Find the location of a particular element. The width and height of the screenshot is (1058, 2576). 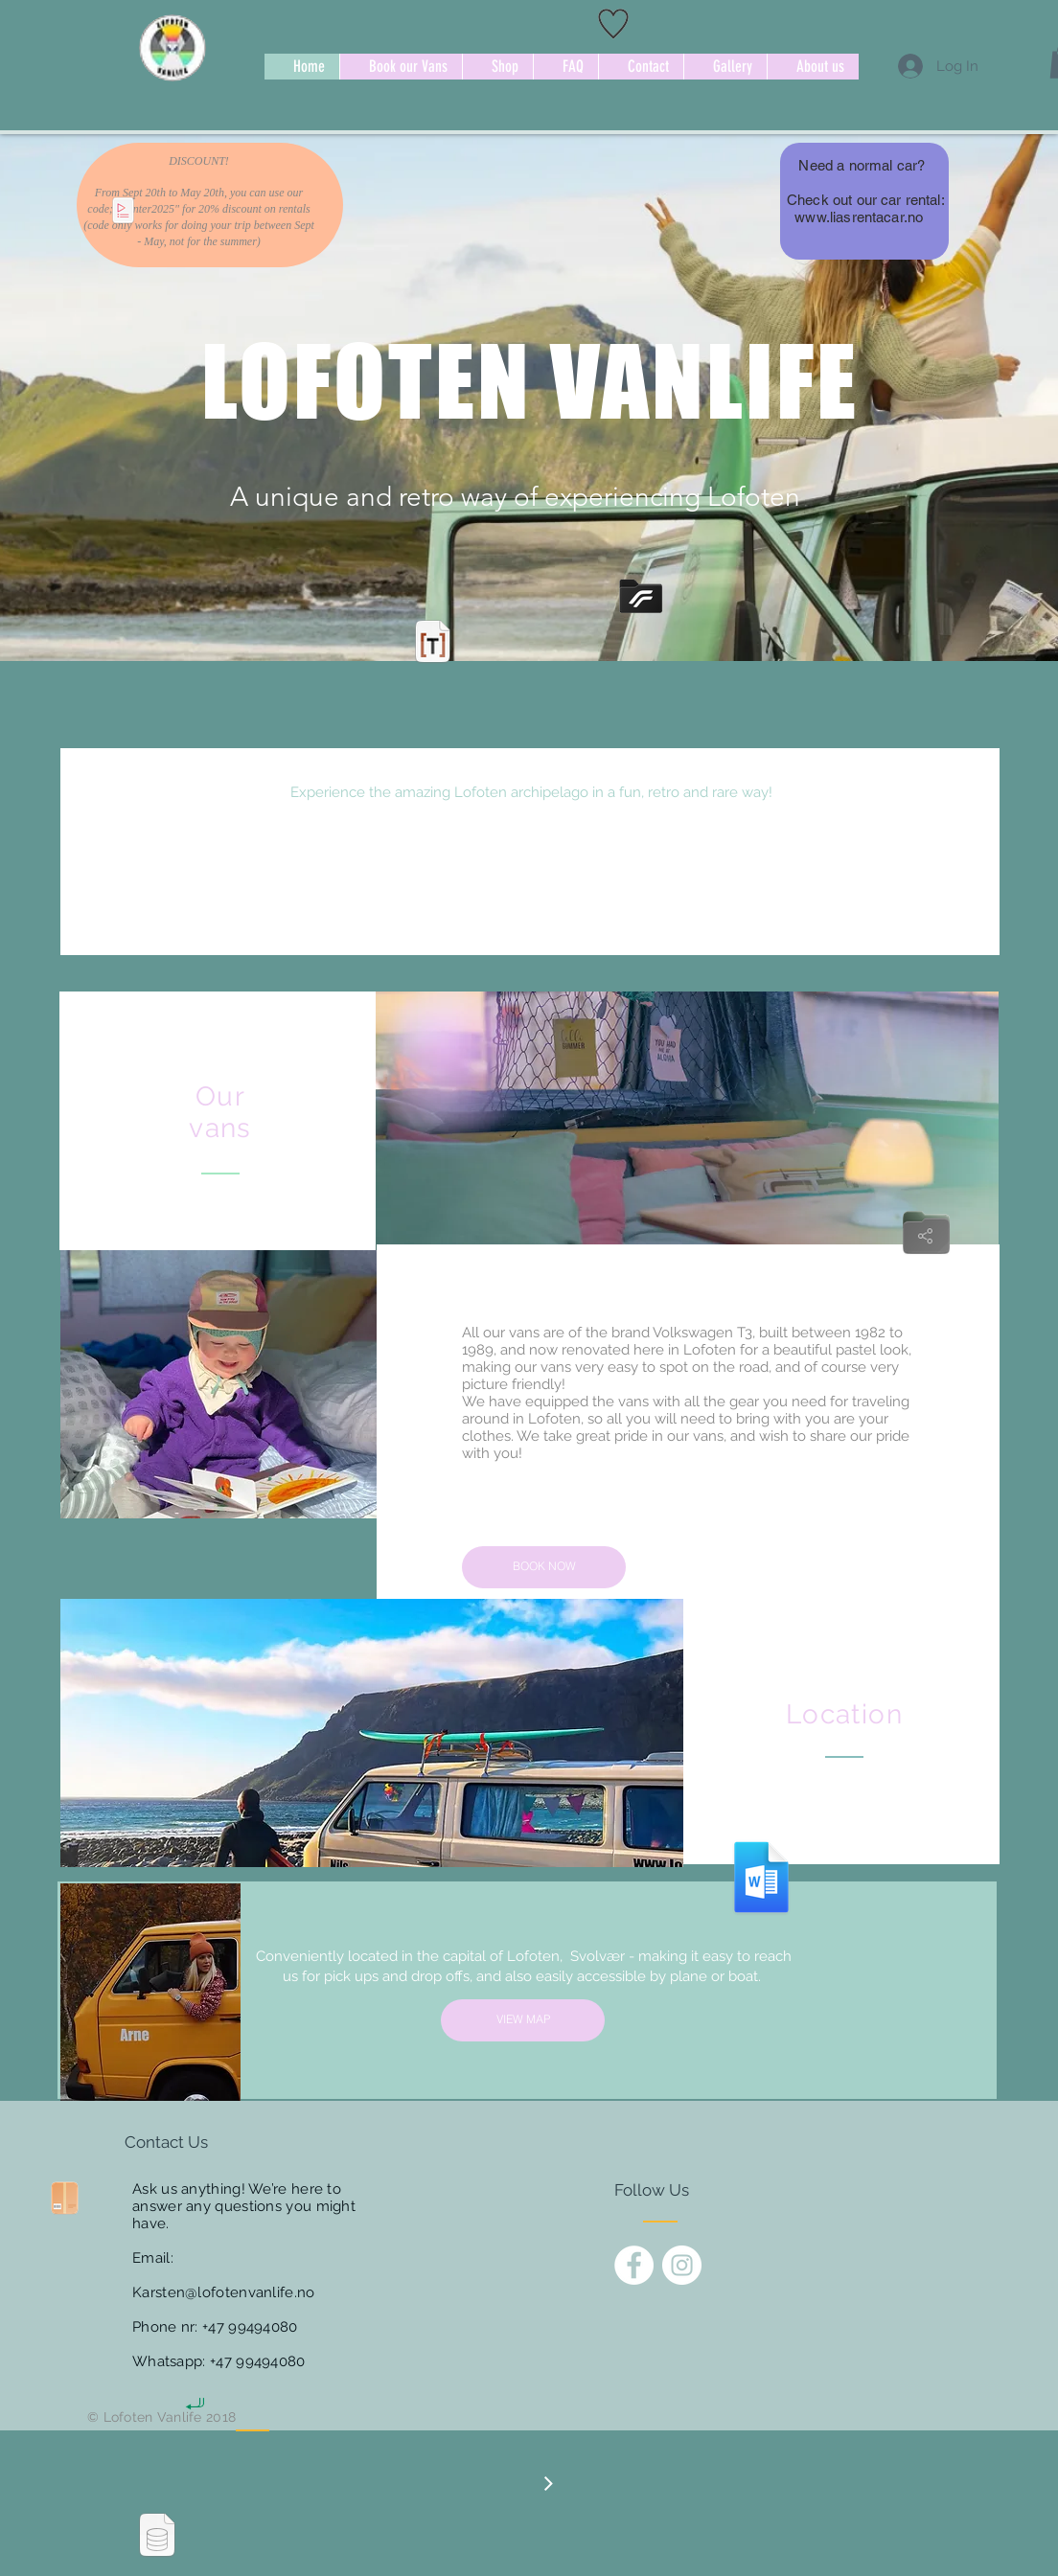

reply to all recipients of an email is located at coordinates (195, 2403).